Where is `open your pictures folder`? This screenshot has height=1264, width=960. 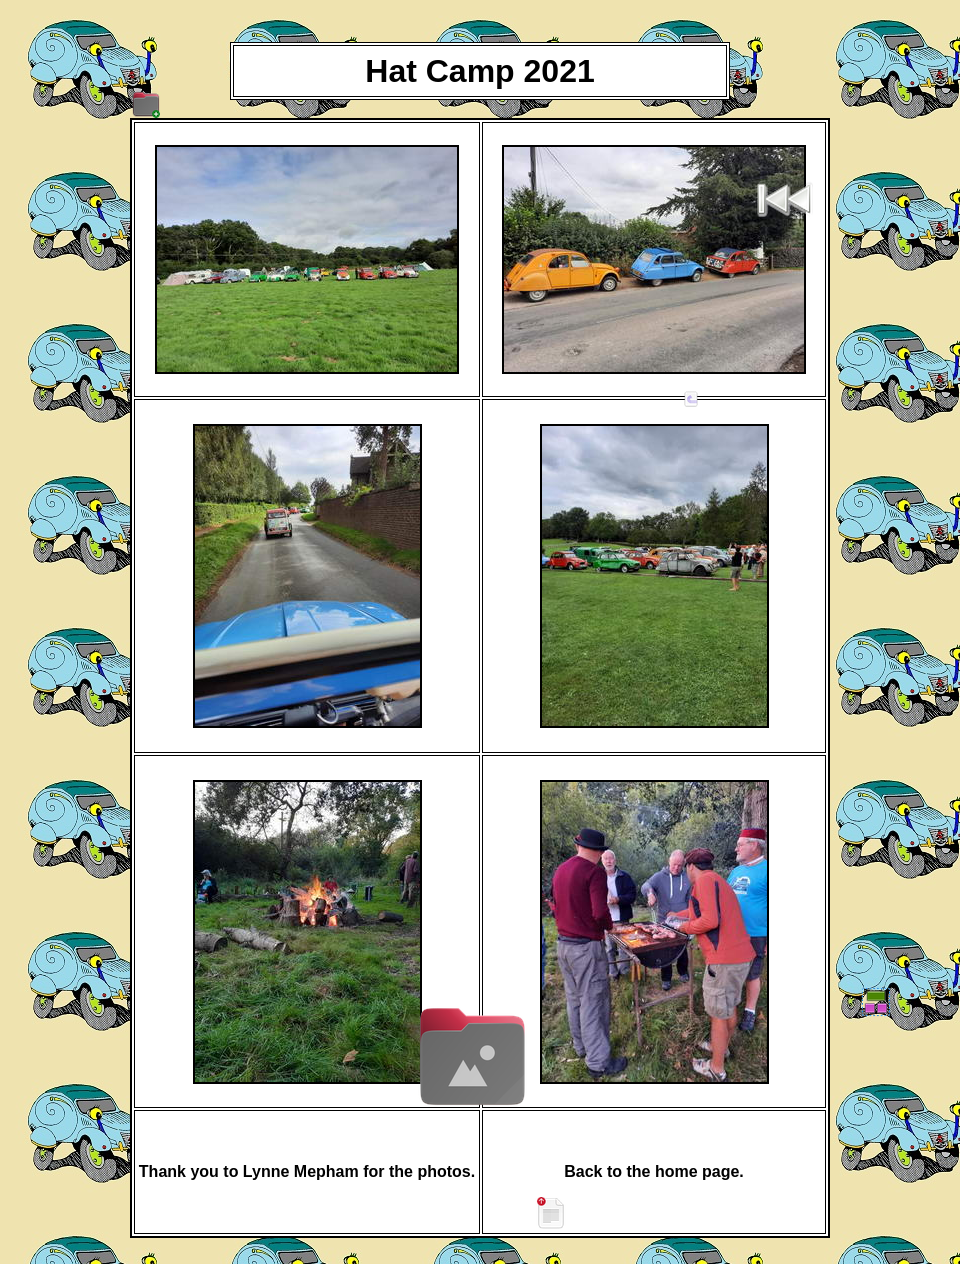 open your pictures folder is located at coordinates (472, 1056).